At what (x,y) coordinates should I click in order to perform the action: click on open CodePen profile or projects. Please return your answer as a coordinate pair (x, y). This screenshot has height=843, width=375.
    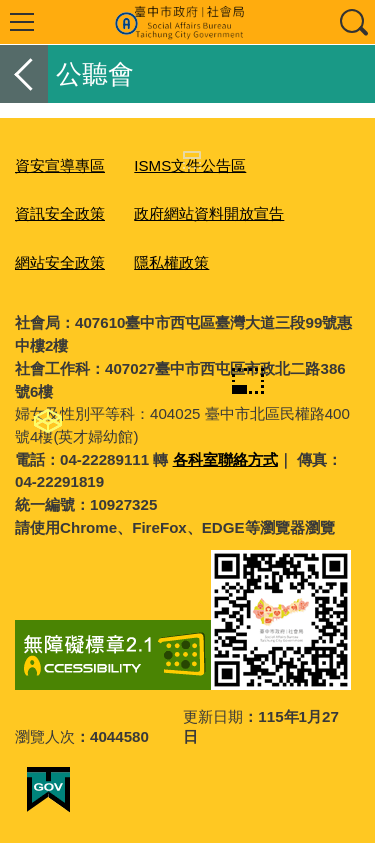
    Looking at the image, I should click on (48, 421).